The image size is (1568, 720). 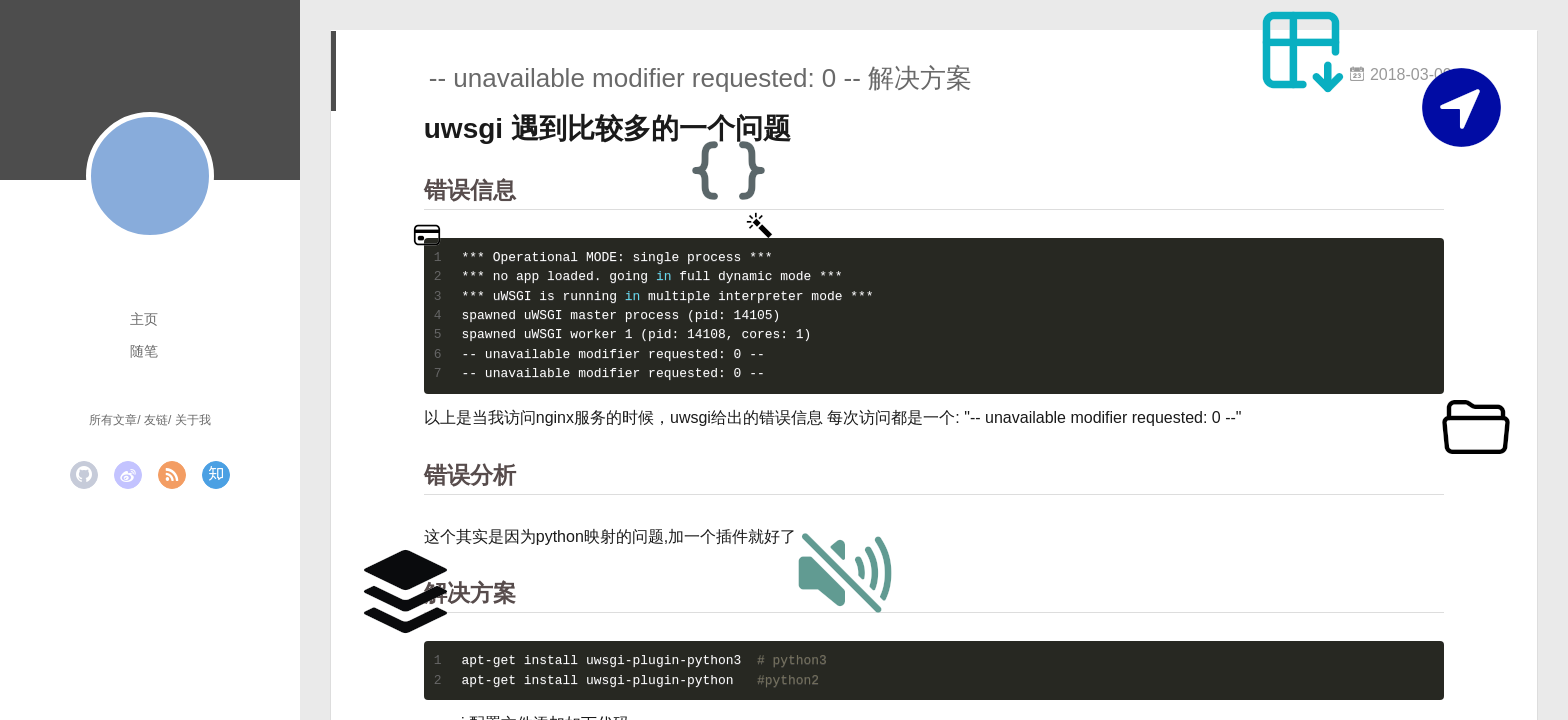 I want to click on access payment methods, so click(x=427, y=235).